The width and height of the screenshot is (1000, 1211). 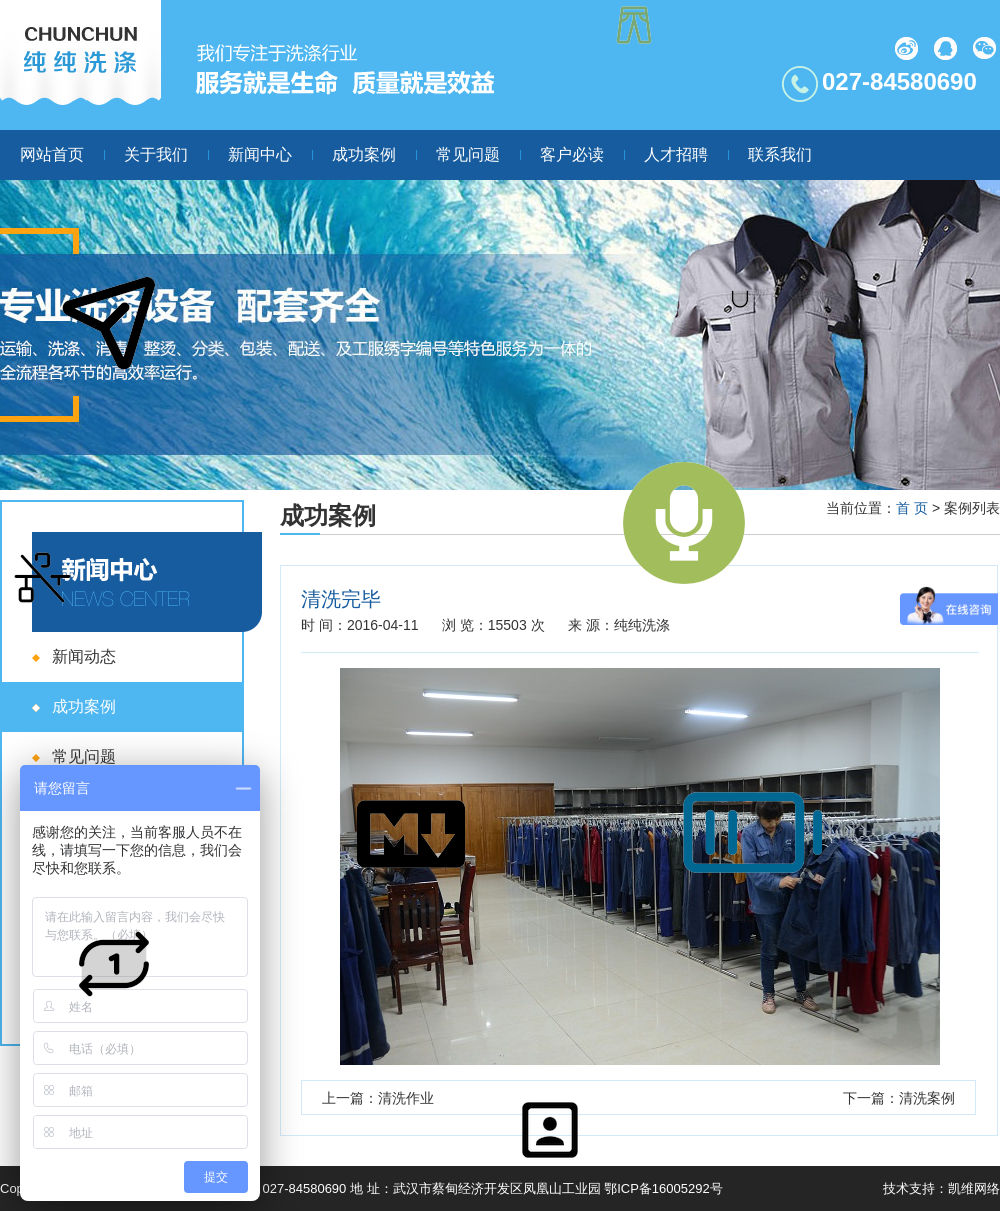 What do you see at coordinates (634, 25) in the screenshot?
I see `browse pants or bottoms in a clothing app` at bounding box center [634, 25].